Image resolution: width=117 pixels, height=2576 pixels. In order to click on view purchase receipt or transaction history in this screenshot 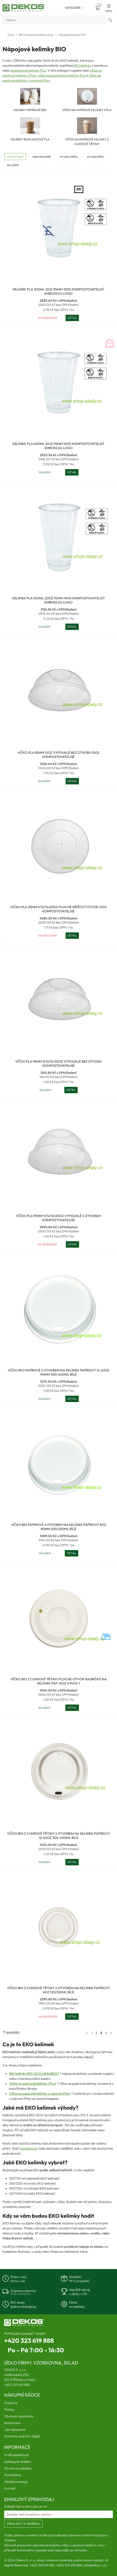, I will do `click(79, 189)`.